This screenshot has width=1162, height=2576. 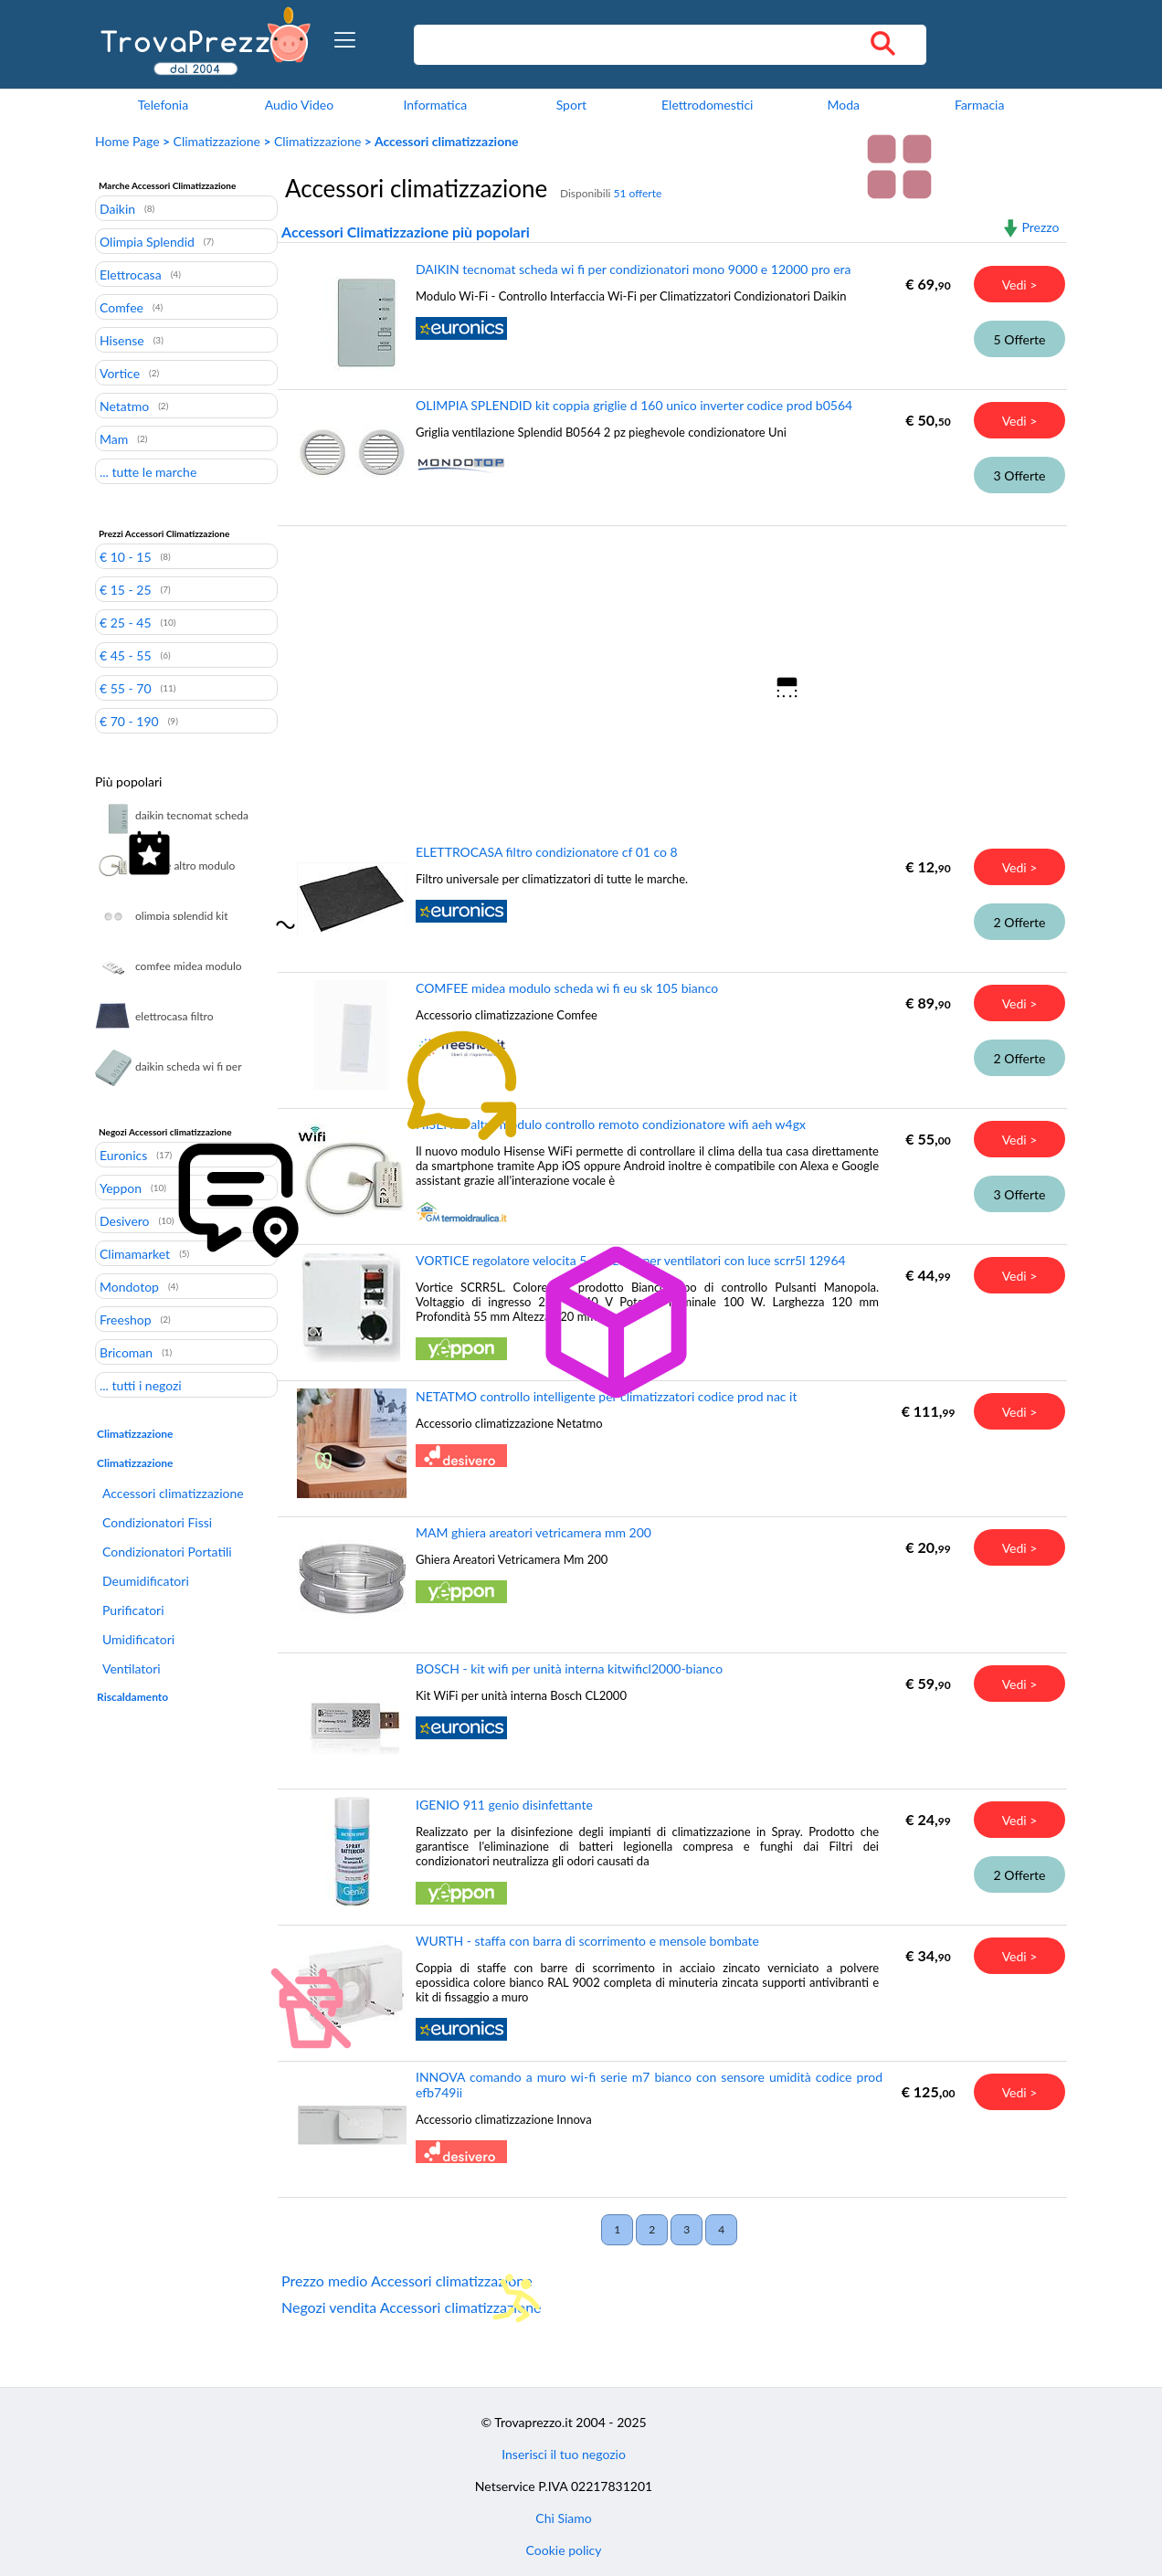 I want to click on align content to the top of a container, so click(x=787, y=687).